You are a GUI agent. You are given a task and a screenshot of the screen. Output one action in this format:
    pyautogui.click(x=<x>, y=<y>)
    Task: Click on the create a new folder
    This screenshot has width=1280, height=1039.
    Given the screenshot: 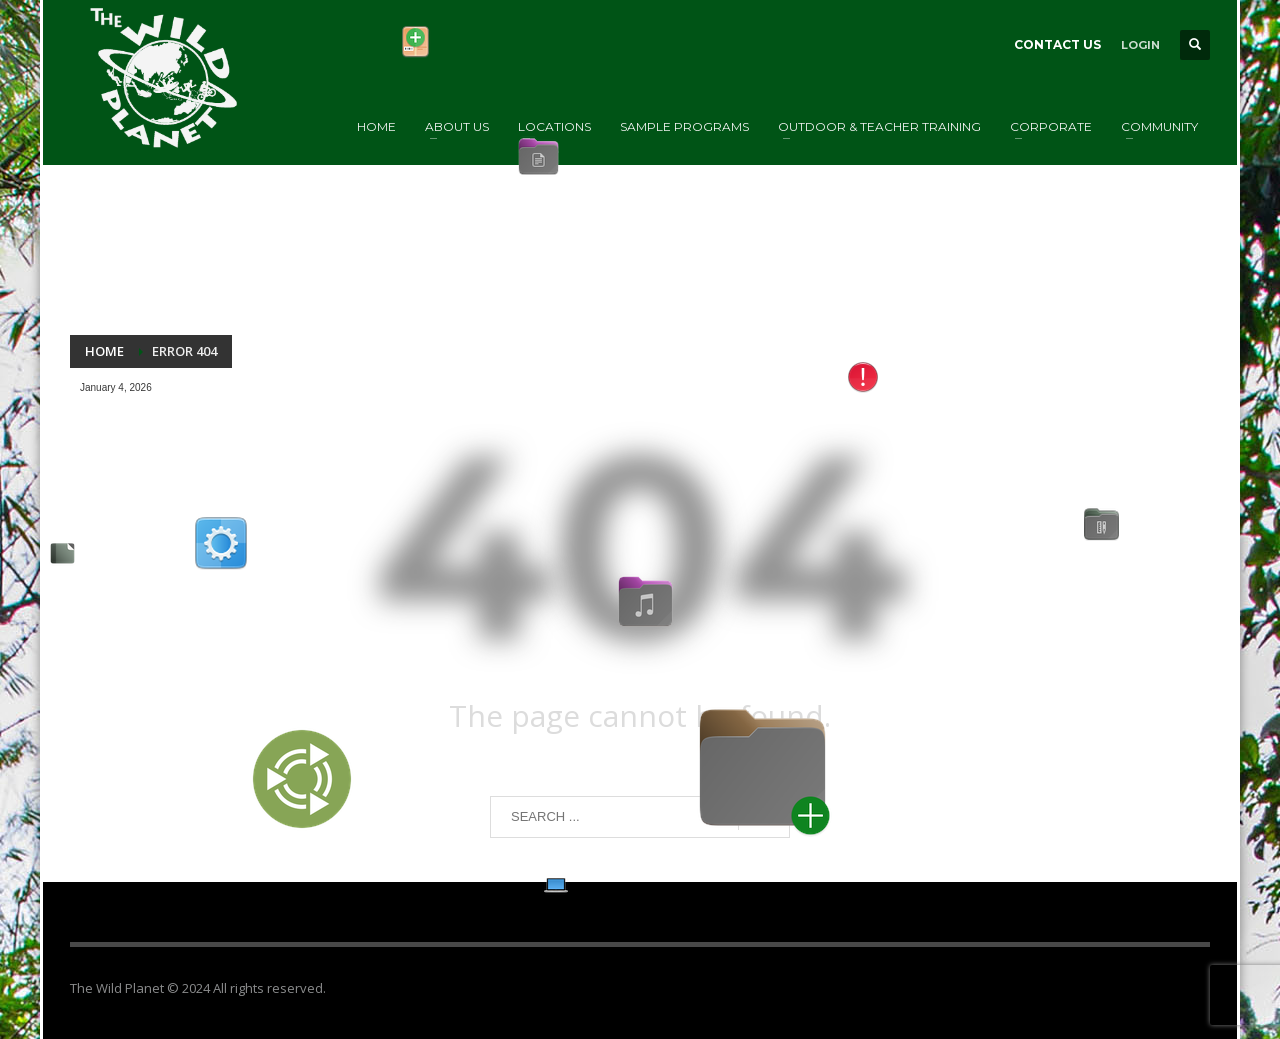 What is the action you would take?
    pyautogui.click(x=762, y=767)
    